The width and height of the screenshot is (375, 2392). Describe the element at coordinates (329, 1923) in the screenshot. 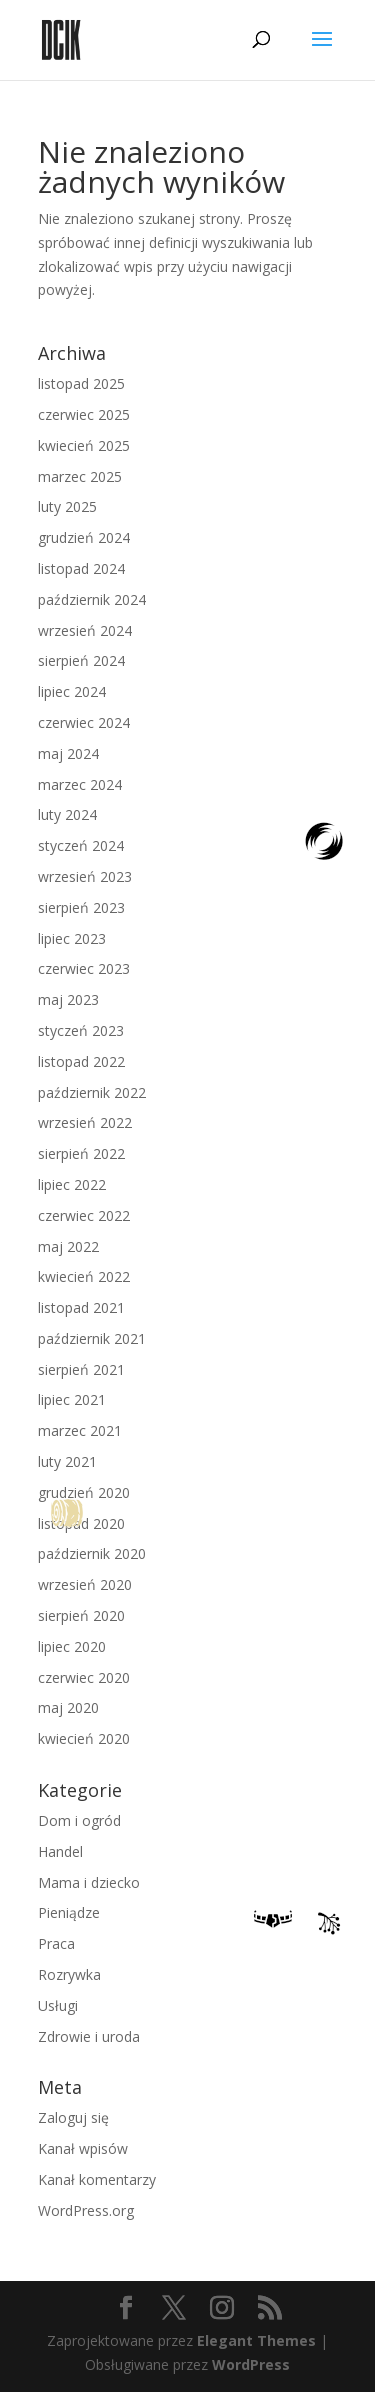

I see `elderberry ingredient or crafting material` at that location.